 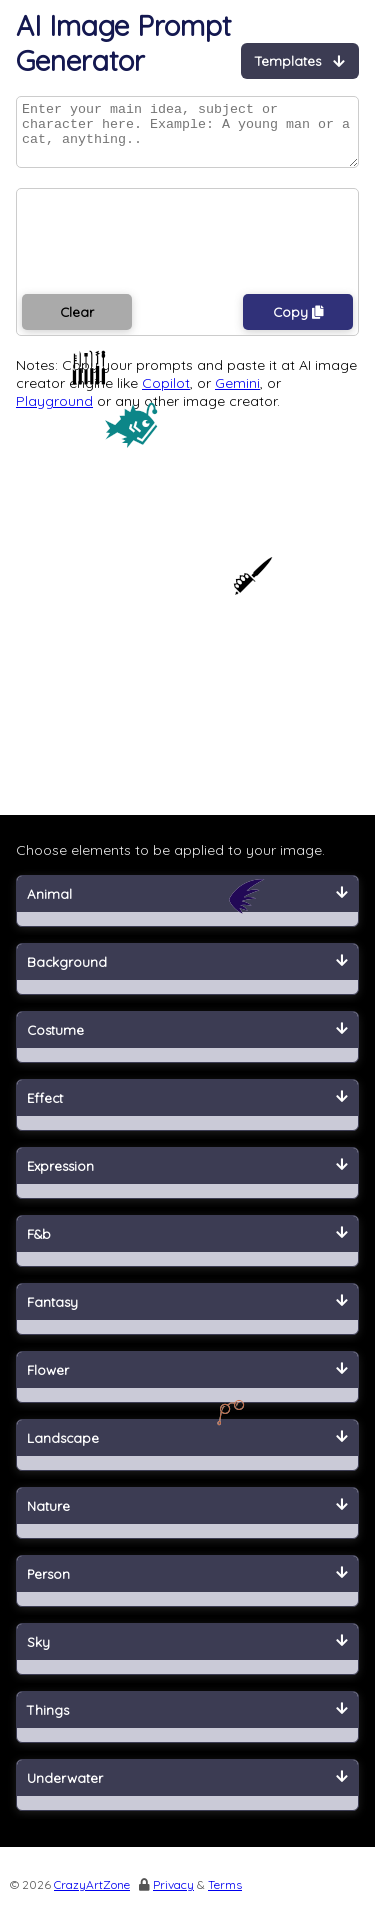 I want to click on indicates a flying or aerial ability in a game, so click(x=247, y=896).